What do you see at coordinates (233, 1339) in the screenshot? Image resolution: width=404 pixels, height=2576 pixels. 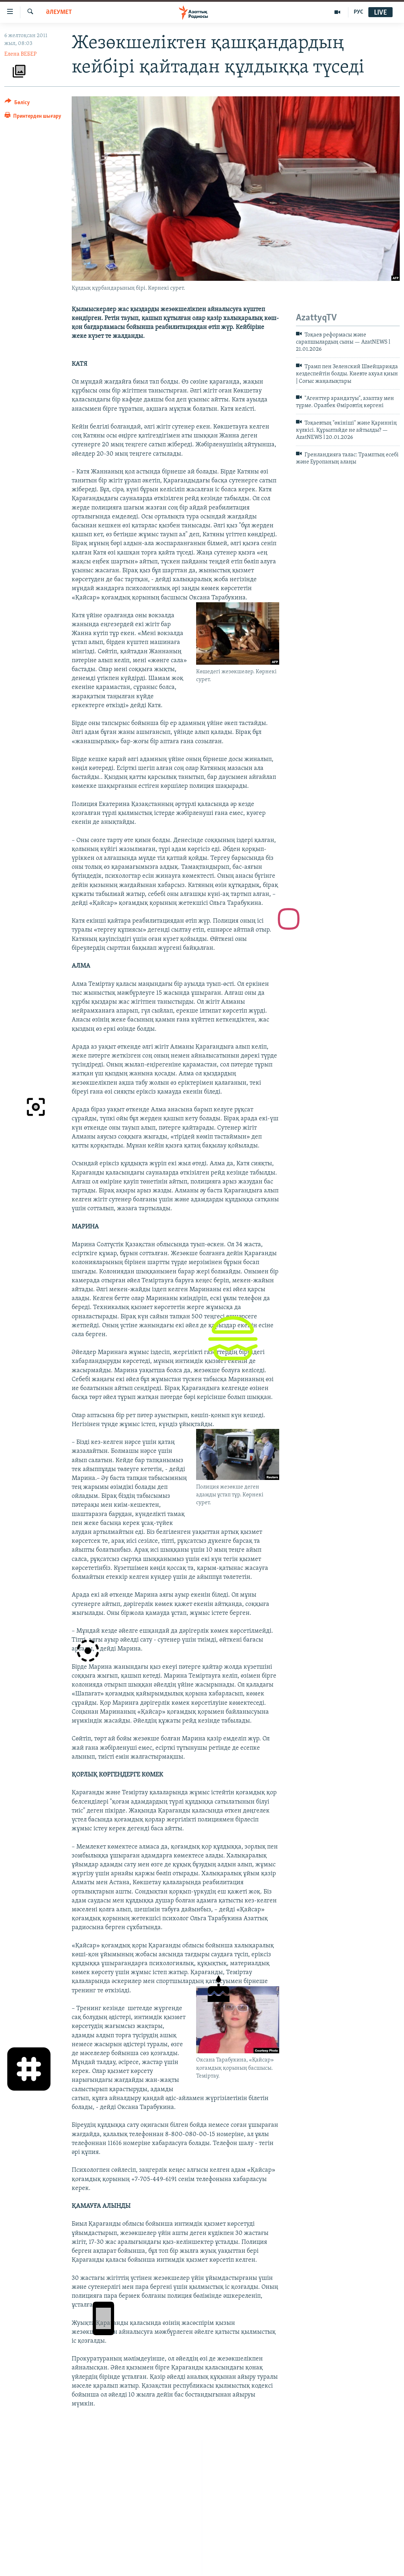 I see `food or restaurant category` at bounding box center [233, 1339].